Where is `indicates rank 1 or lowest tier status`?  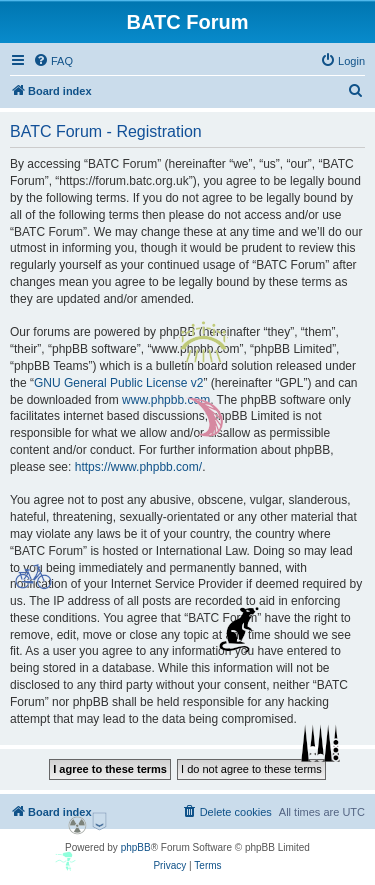 indicates rank 1 or lowest tier status is located at coordinates (99, 821).